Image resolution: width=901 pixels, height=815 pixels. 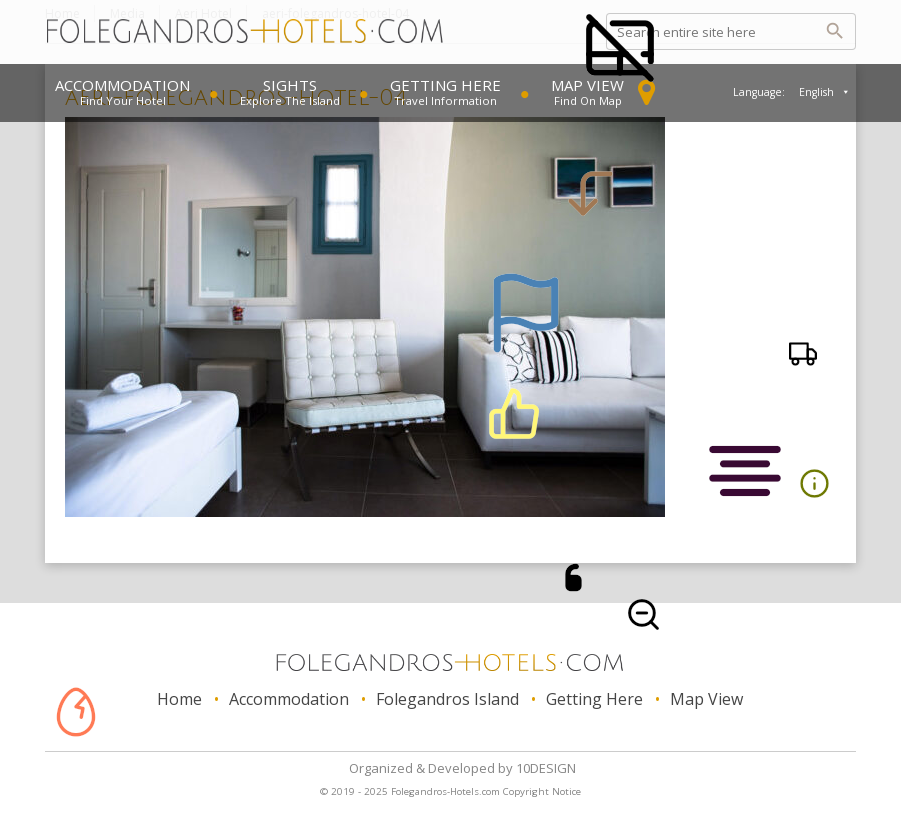 I want to click on indicates a cracked or broken item, so click(x=76, y=712).